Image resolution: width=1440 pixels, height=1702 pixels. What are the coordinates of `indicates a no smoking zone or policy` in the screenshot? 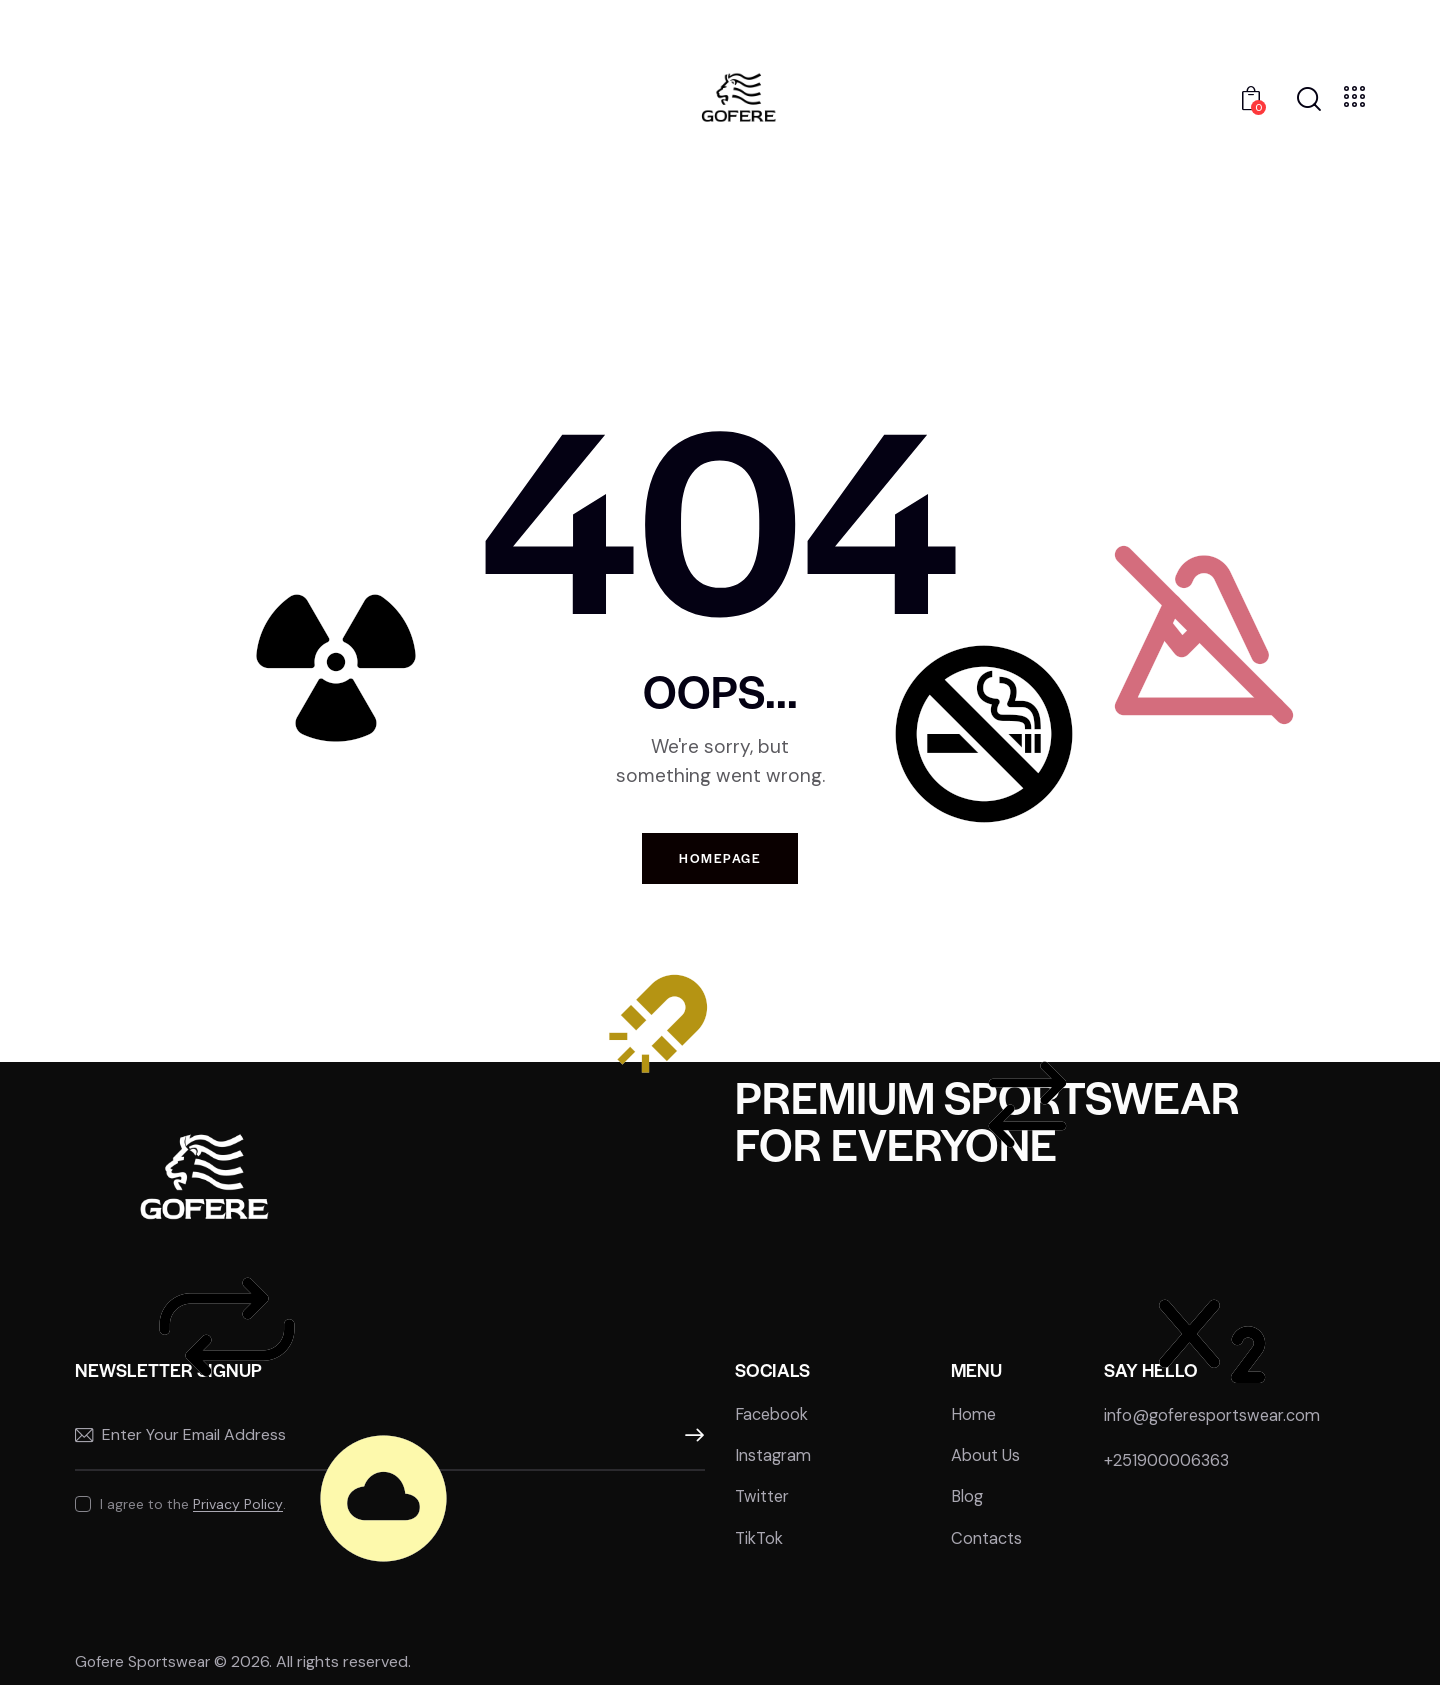 It's located at (984, 734).